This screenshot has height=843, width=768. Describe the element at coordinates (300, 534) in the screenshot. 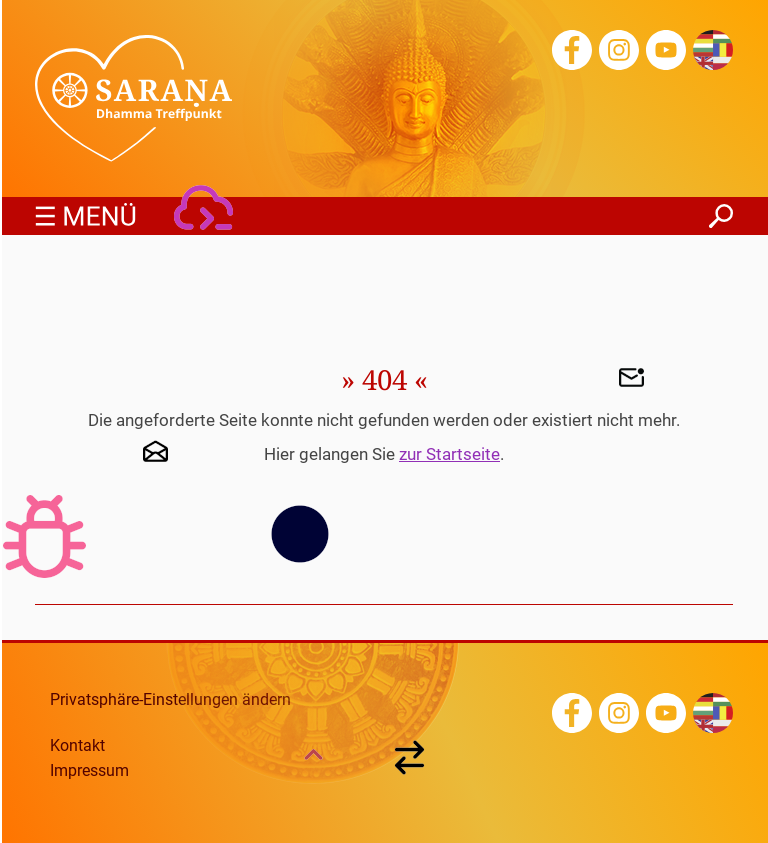

I see `indicates an unread notification or new item` at that location.